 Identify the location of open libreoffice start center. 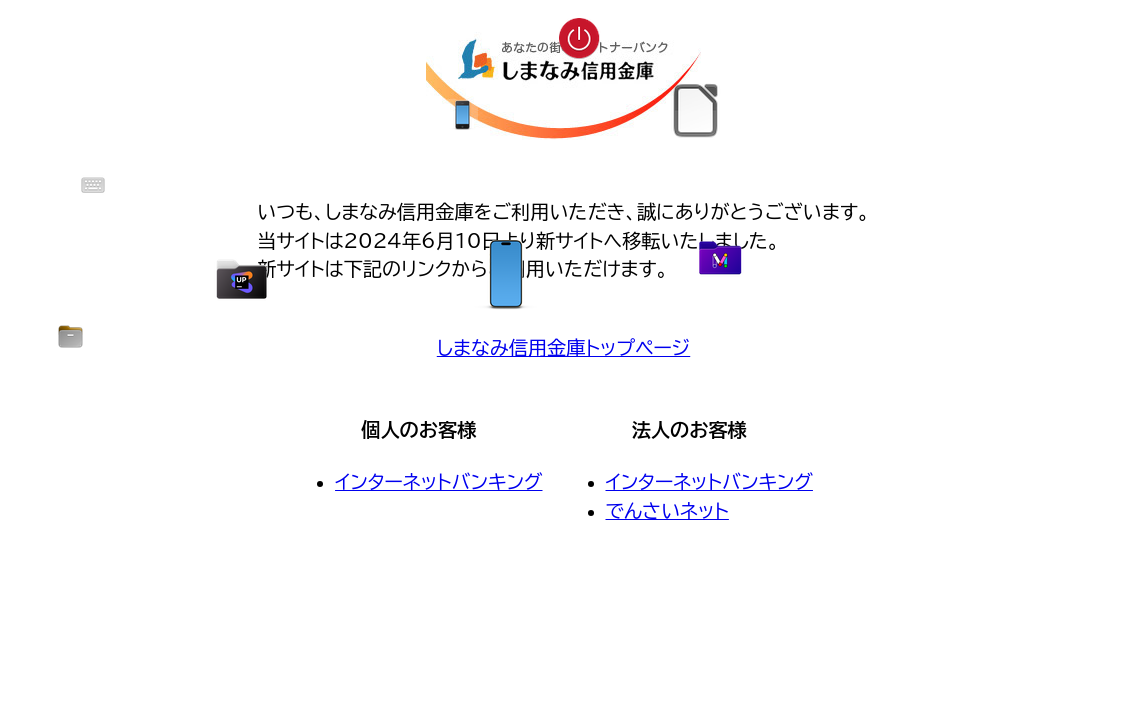
(695, 110).